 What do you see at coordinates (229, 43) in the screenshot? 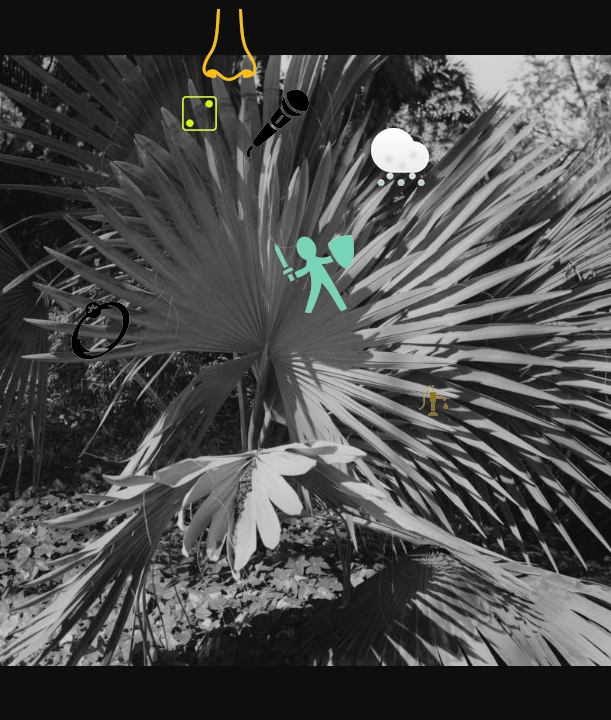
I see `access nose or smell-related settings` at bounding box center [229, 43].